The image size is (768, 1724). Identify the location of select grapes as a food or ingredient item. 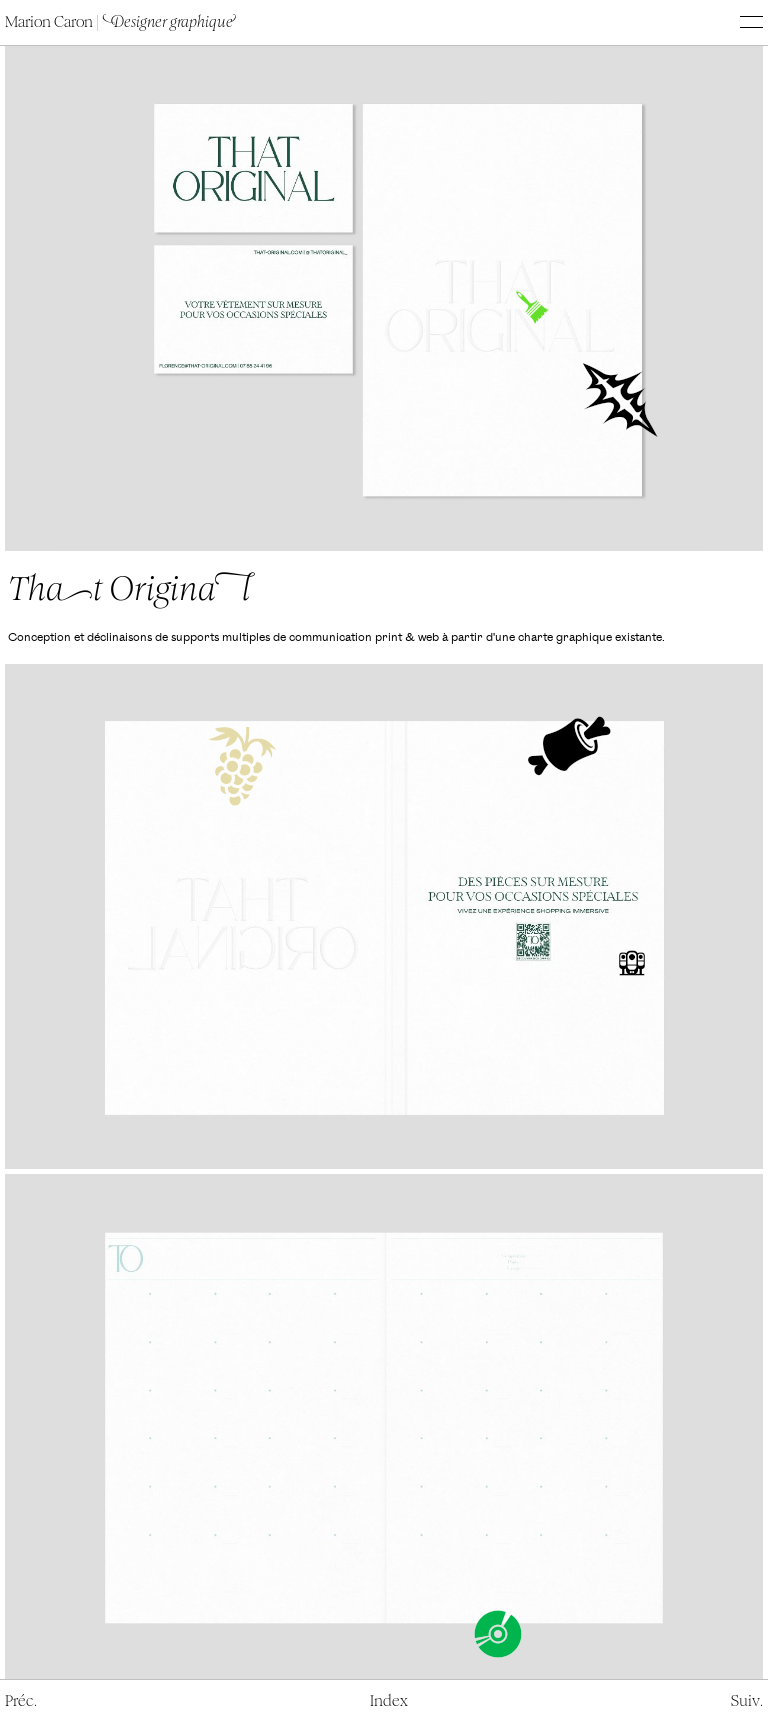
(242, 766).